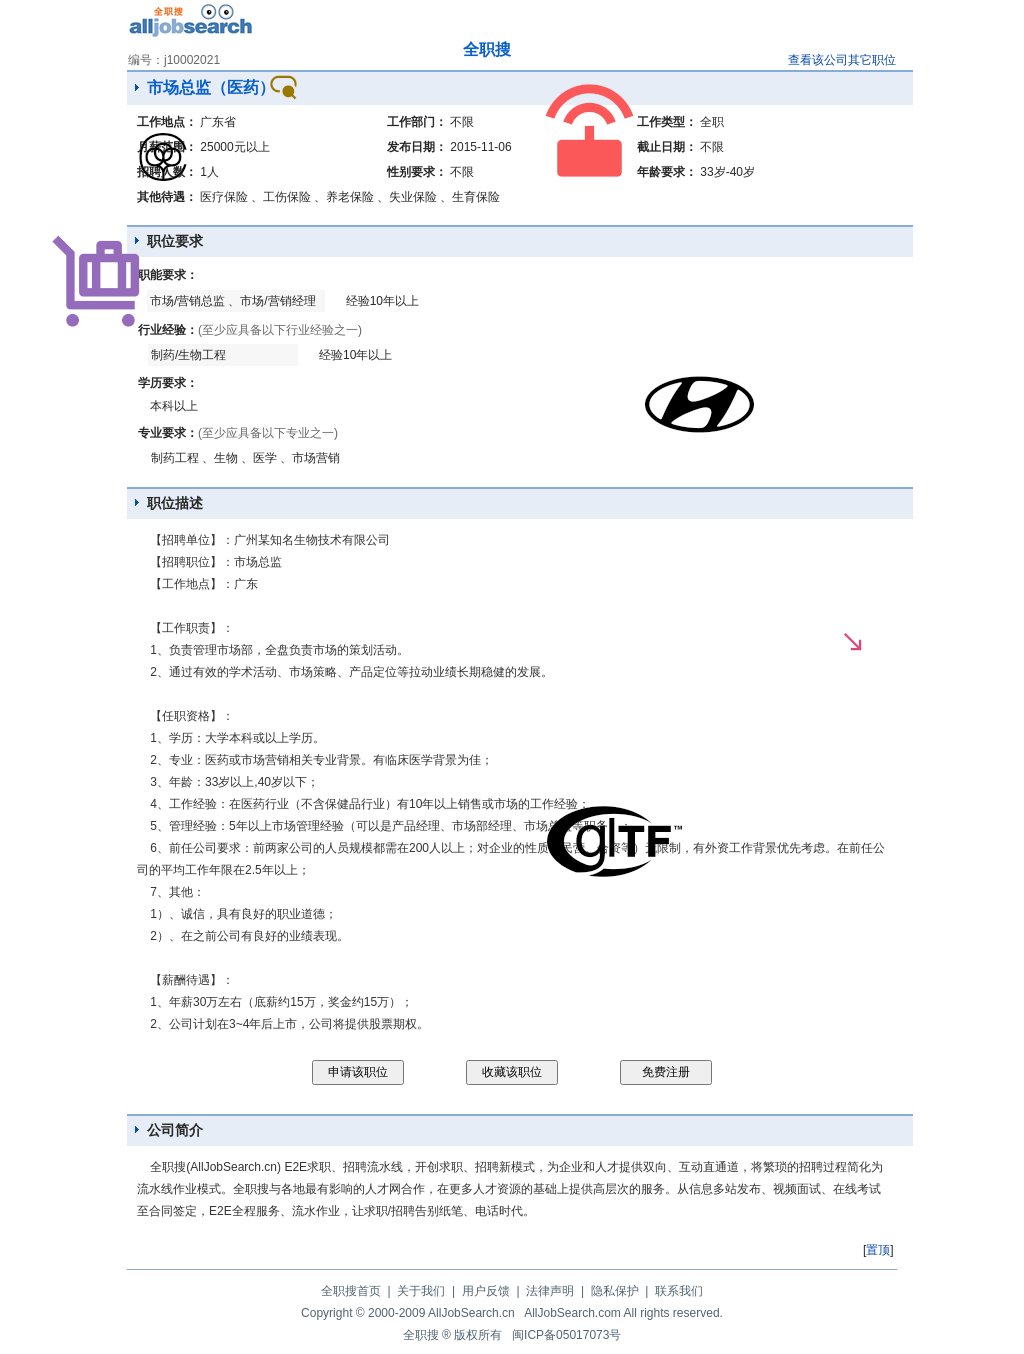 The image size is (1024, 1354). What do you see at coordinates (100, 279) in the screenshot?
I see `view your luggage or baggage information` at bounding box center [100, 279].